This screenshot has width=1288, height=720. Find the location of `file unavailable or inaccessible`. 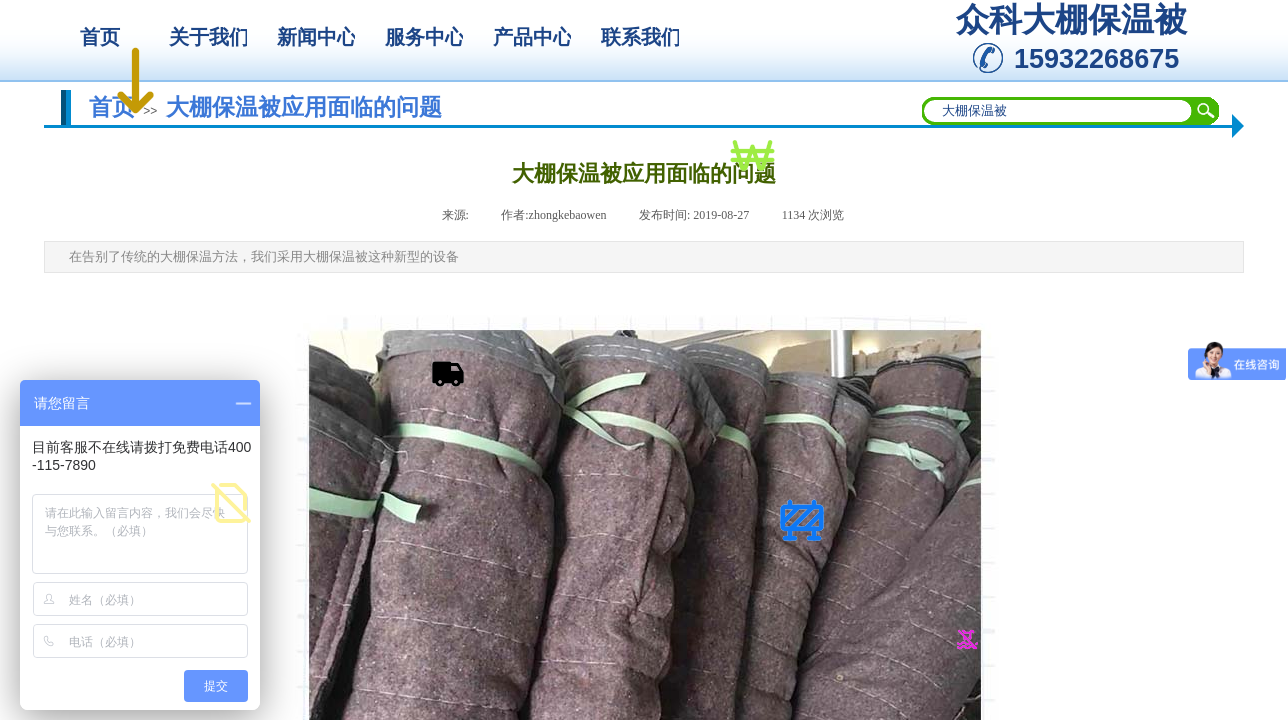

file unavailable or inaccessible is located at coordinates (231, 503).